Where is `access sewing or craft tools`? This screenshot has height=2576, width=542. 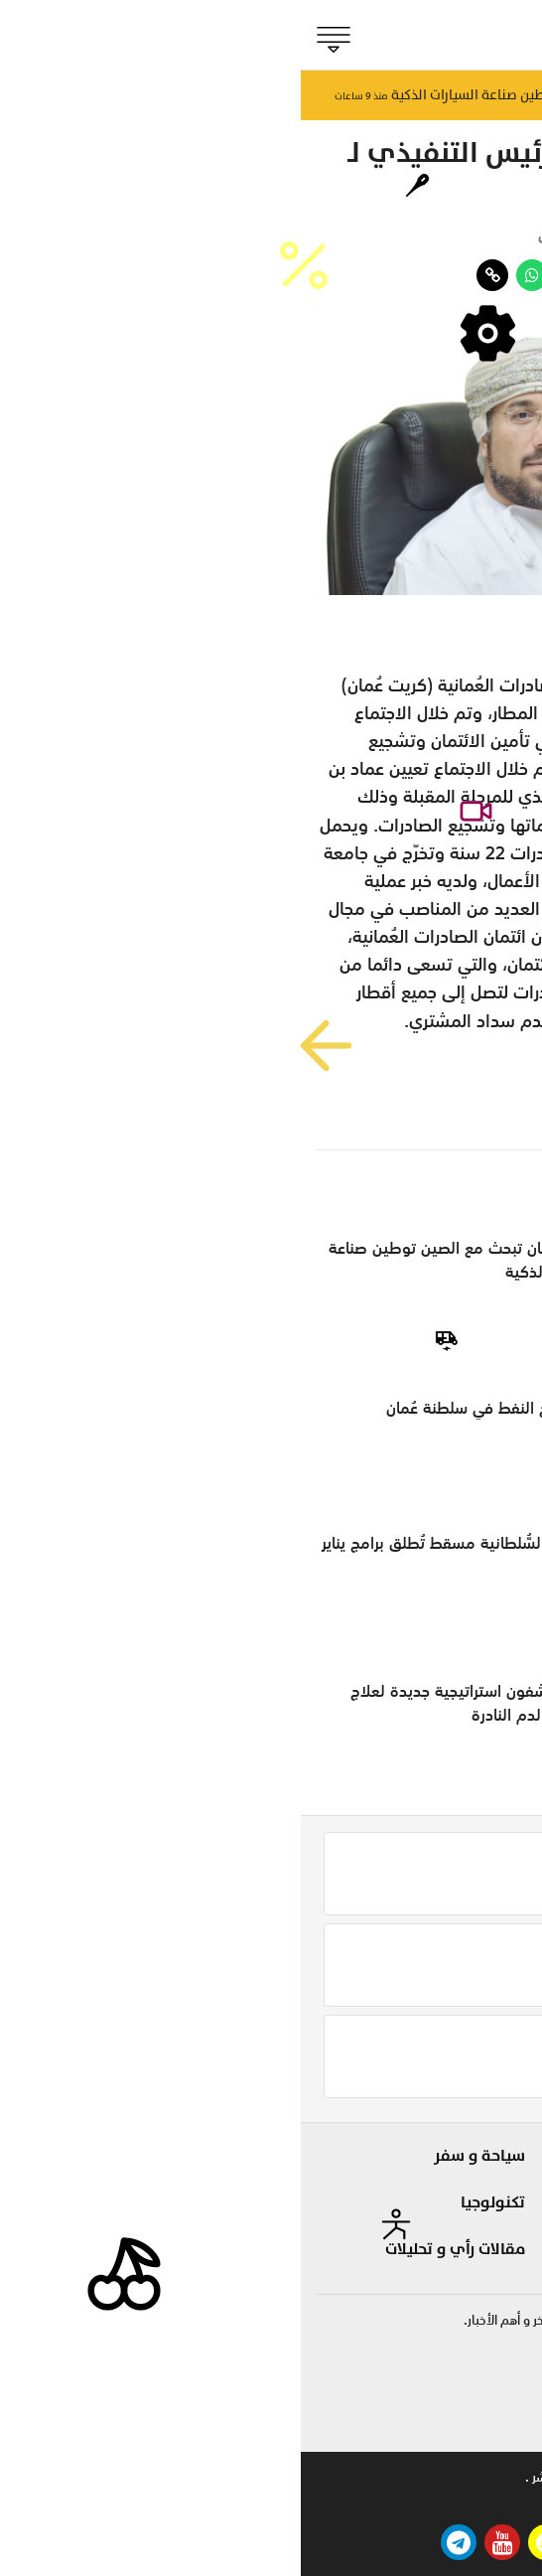 access sewing or craft tools is located at coordinates (417, 185).